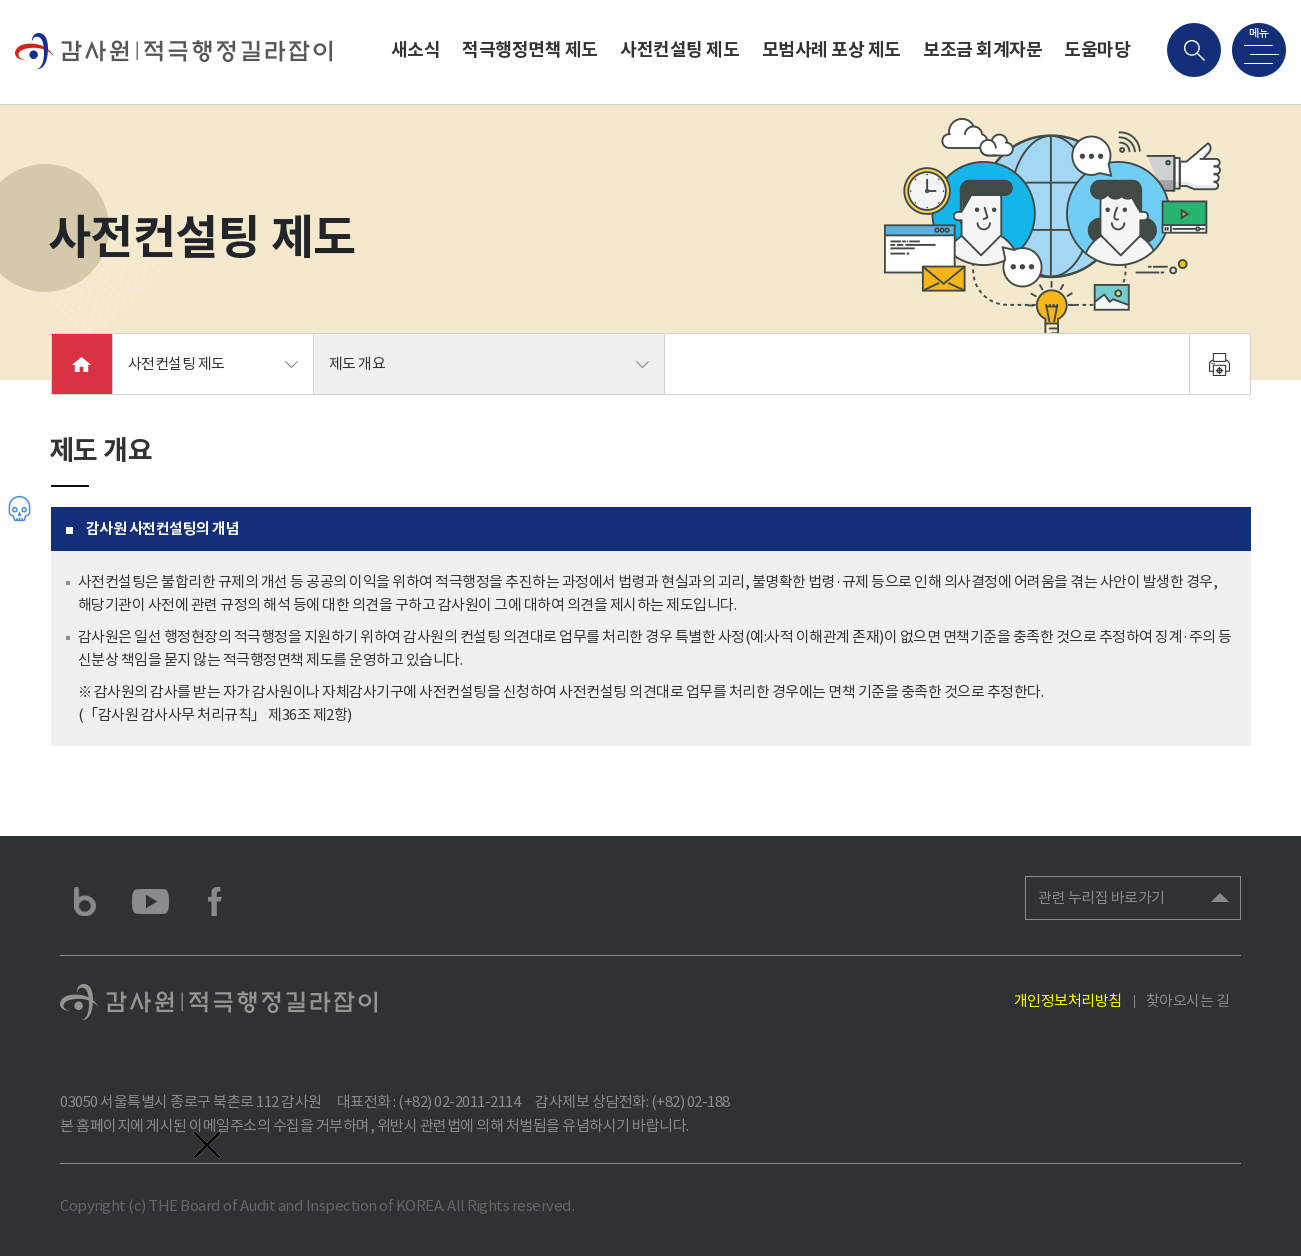 This screenshot has height=1256, width=1301. Describe the element at coordinates (19, 508) in the screenshot. I see `indicates dangerous or harmful content` at that location.